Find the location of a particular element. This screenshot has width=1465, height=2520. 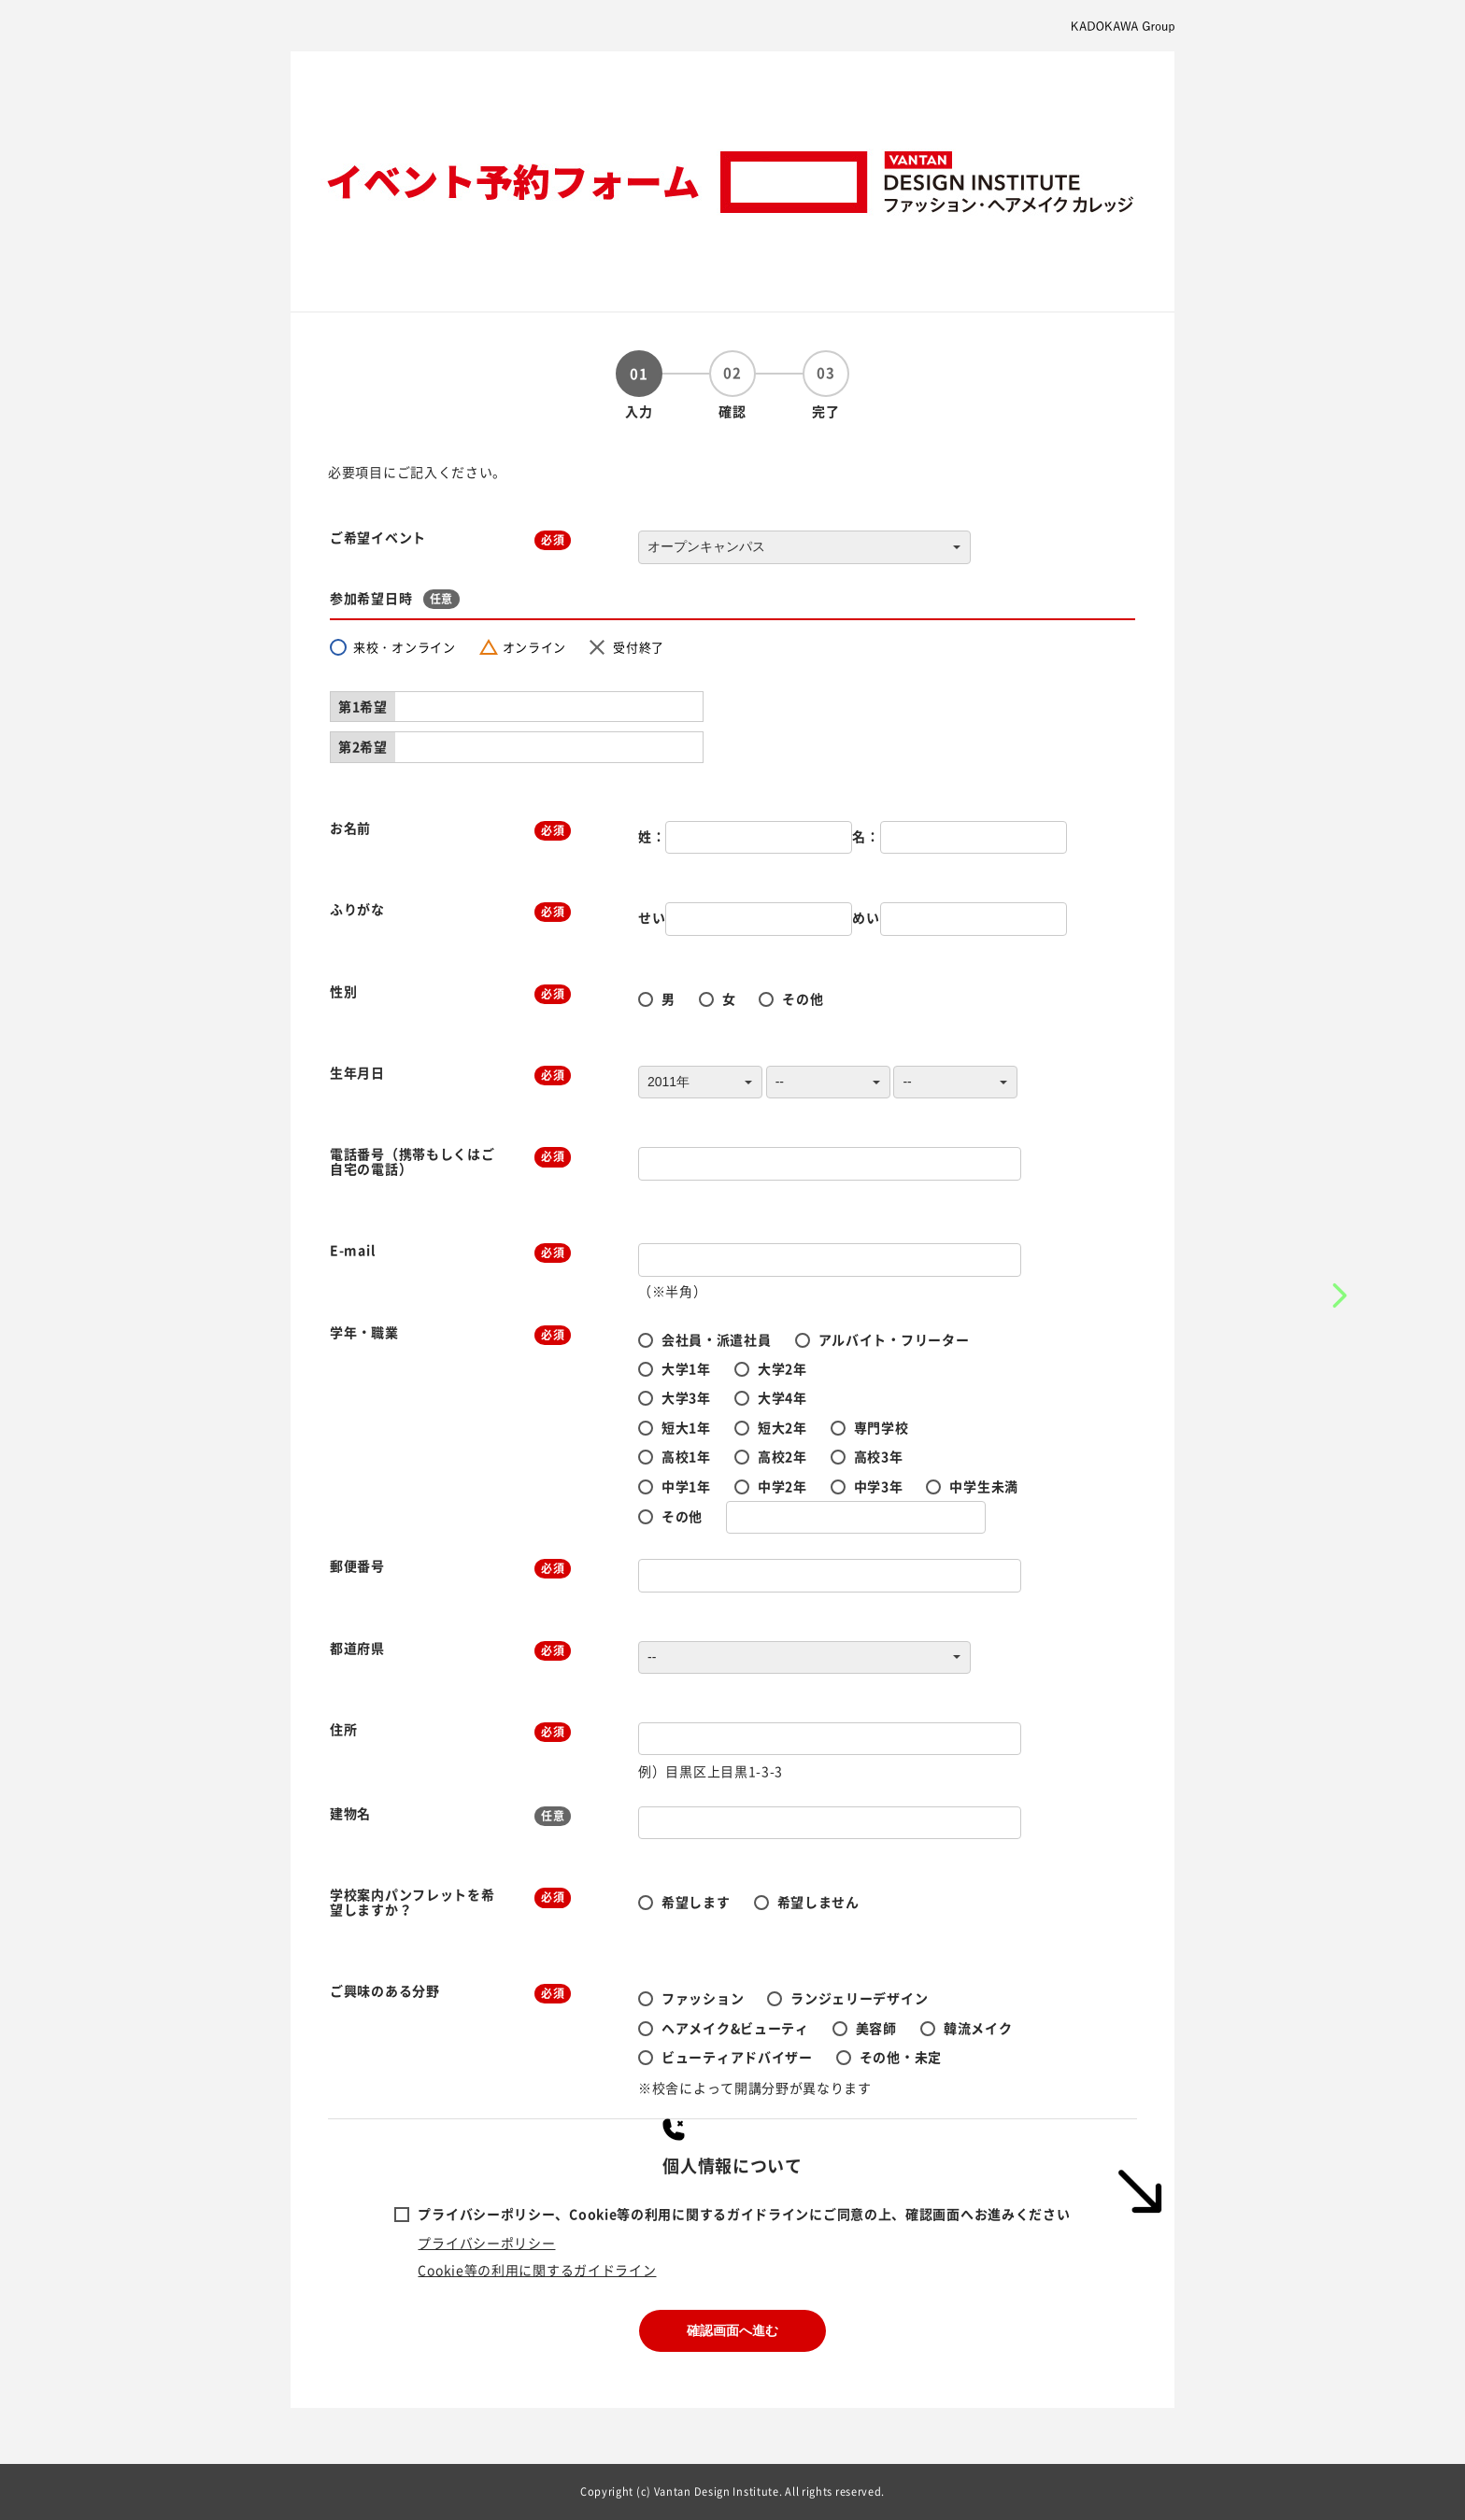

navigate to the next item or screen is located at coordinates (1340, 1295).